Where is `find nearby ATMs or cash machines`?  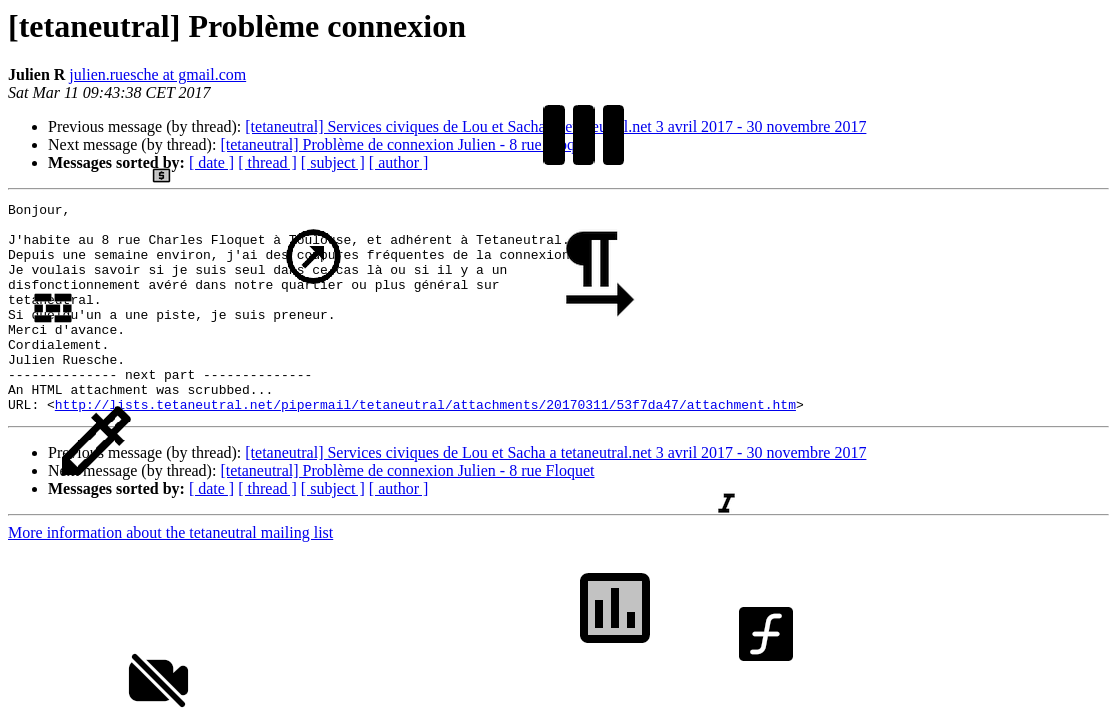
find nearby ATMs or cash machines is located at coordinates (161, 175).